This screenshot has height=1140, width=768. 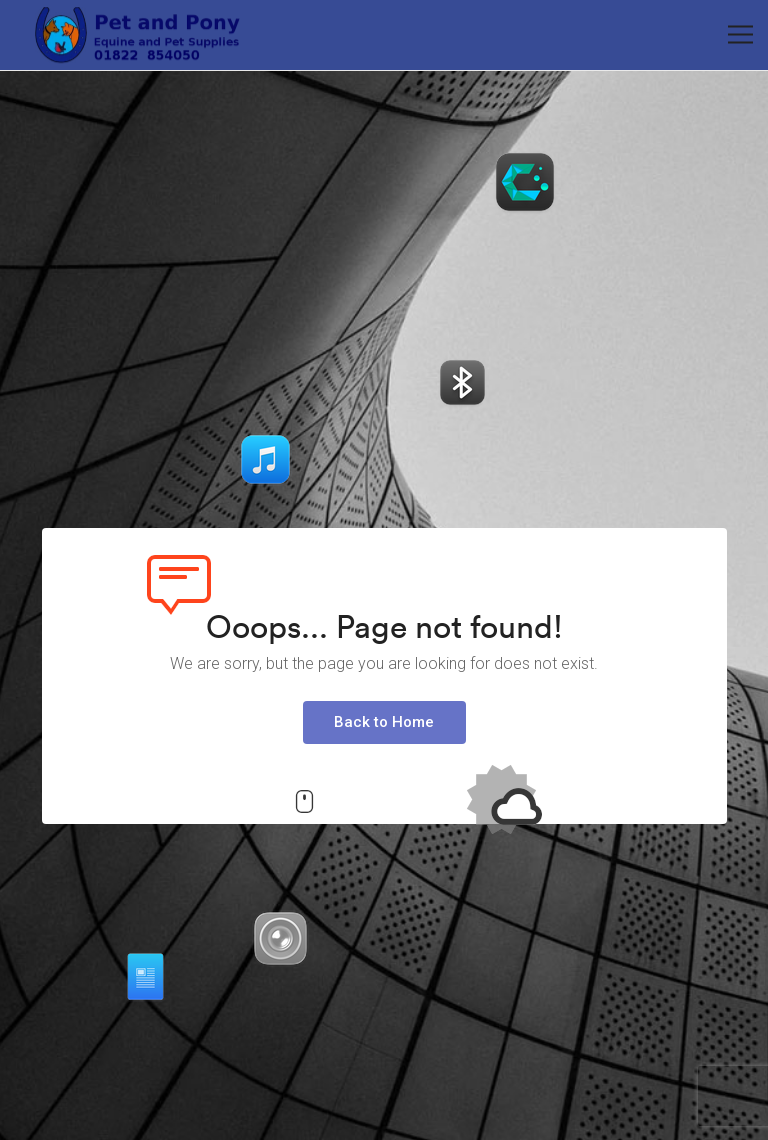 What do you see at coordinates (265, 459) in the screenshot?
I see `open playmymusic app` at bounding box center [265, 459].